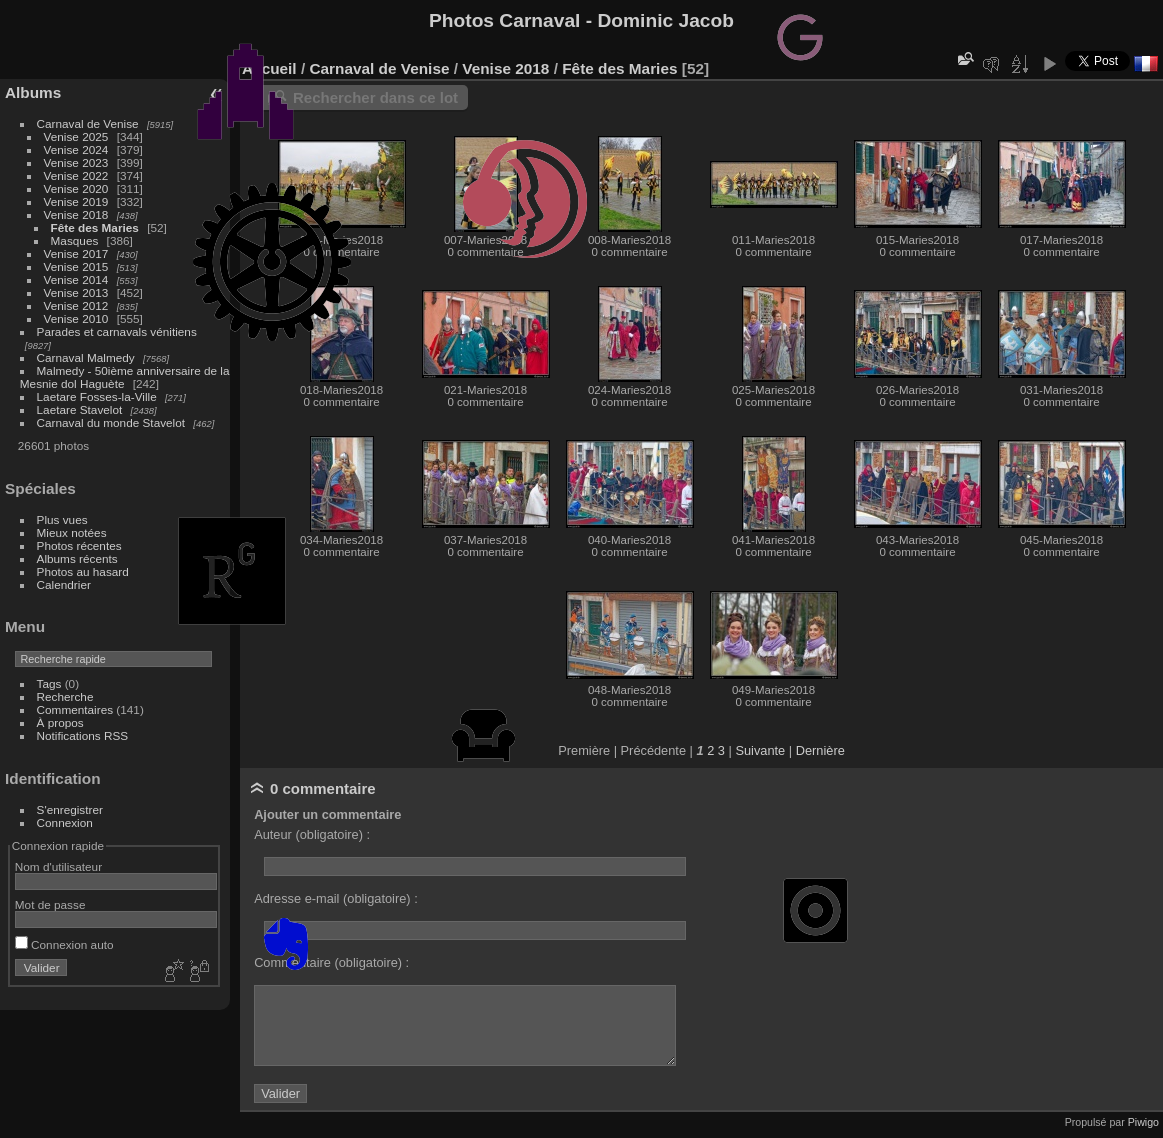 This screenshot has width=1163, height=1138. Describe the element at coordinates (232, 571) in the screenshot. I see `visit ResearchGate profile or page` at that location.